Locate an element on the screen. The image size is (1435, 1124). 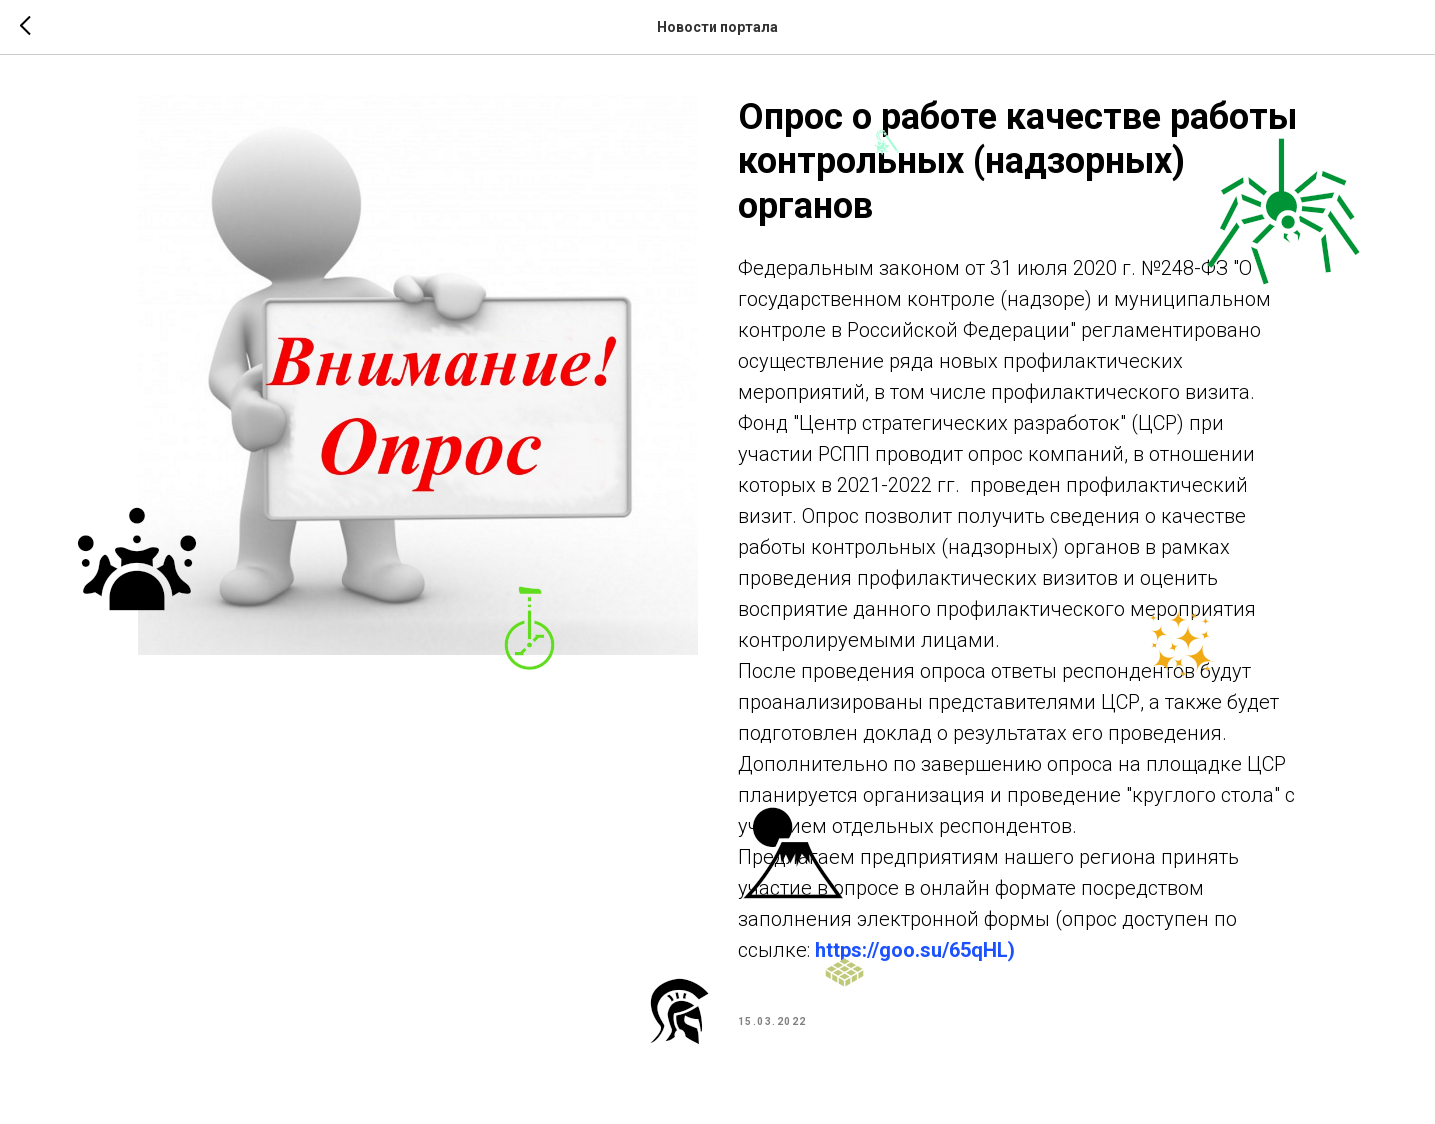
select unicycle or single-wheel vehicle option is located at coordinates (529, 627).